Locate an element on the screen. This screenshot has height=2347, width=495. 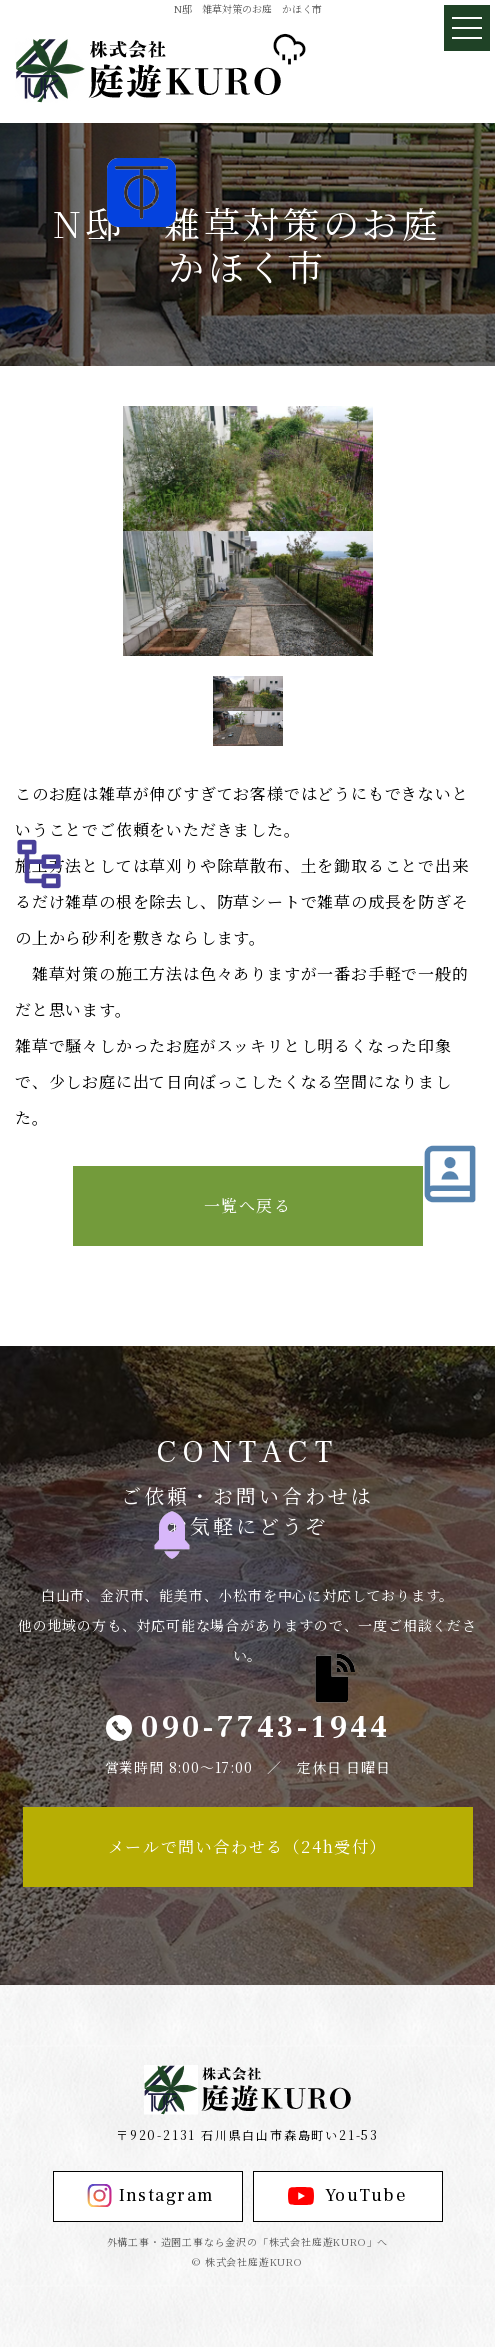
indicates rainy or showery weather conditions is located at coordinates (289, 48).